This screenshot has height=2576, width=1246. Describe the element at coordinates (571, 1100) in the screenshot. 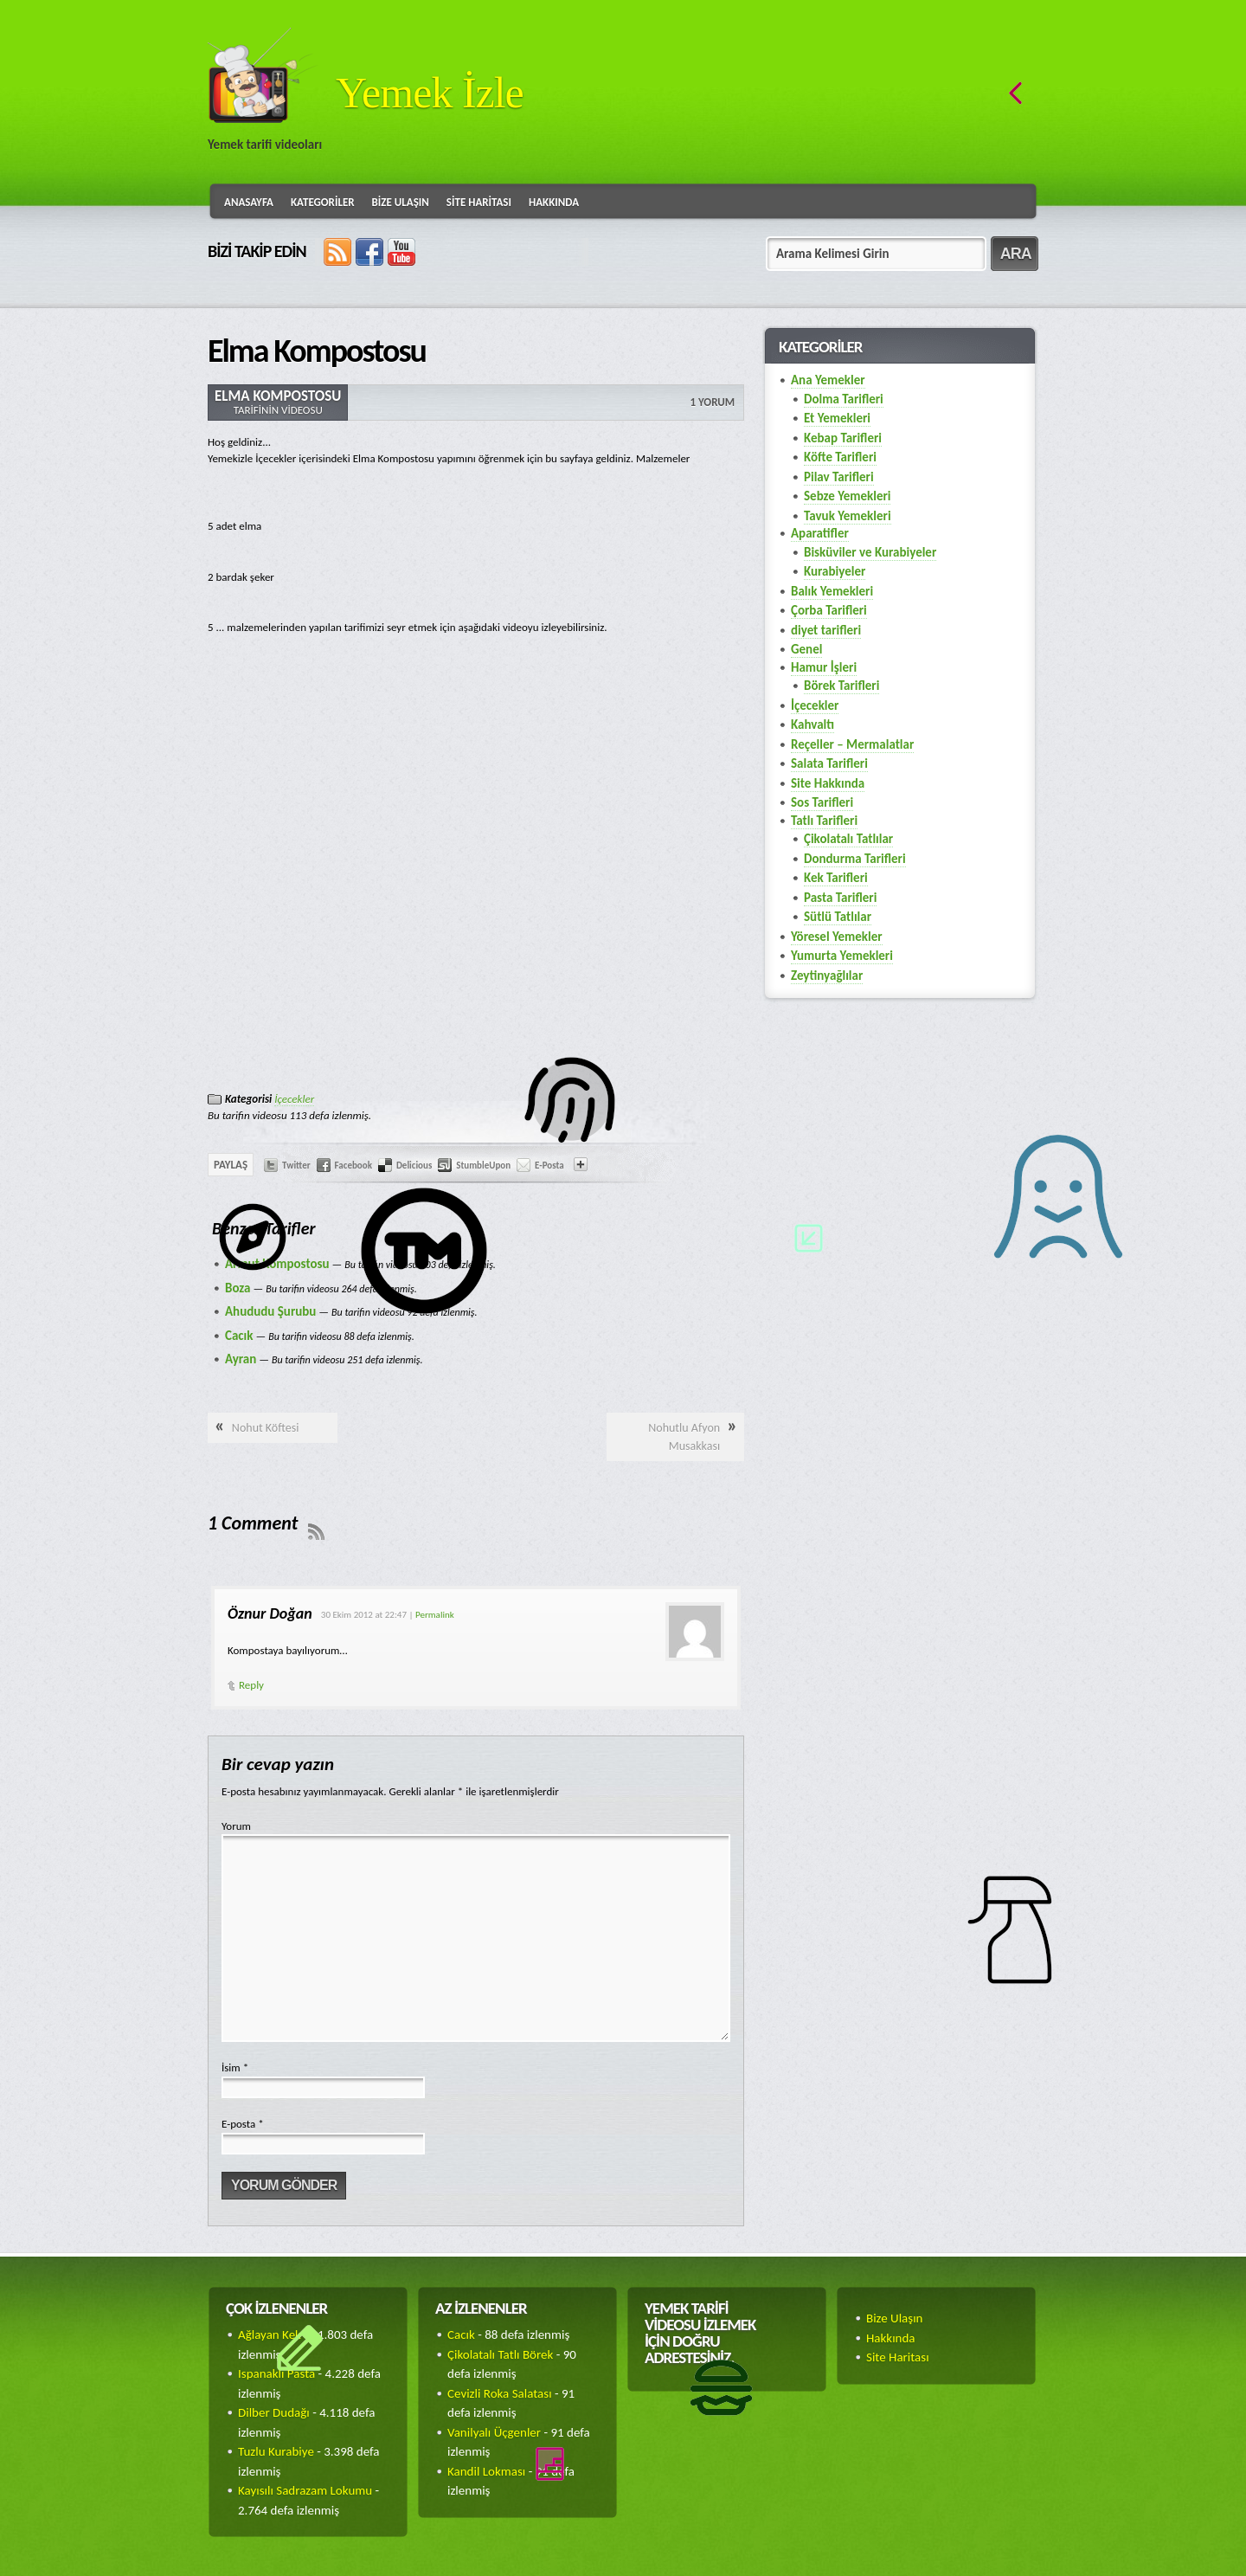

I see `authenticate with fingerprint` at that location.